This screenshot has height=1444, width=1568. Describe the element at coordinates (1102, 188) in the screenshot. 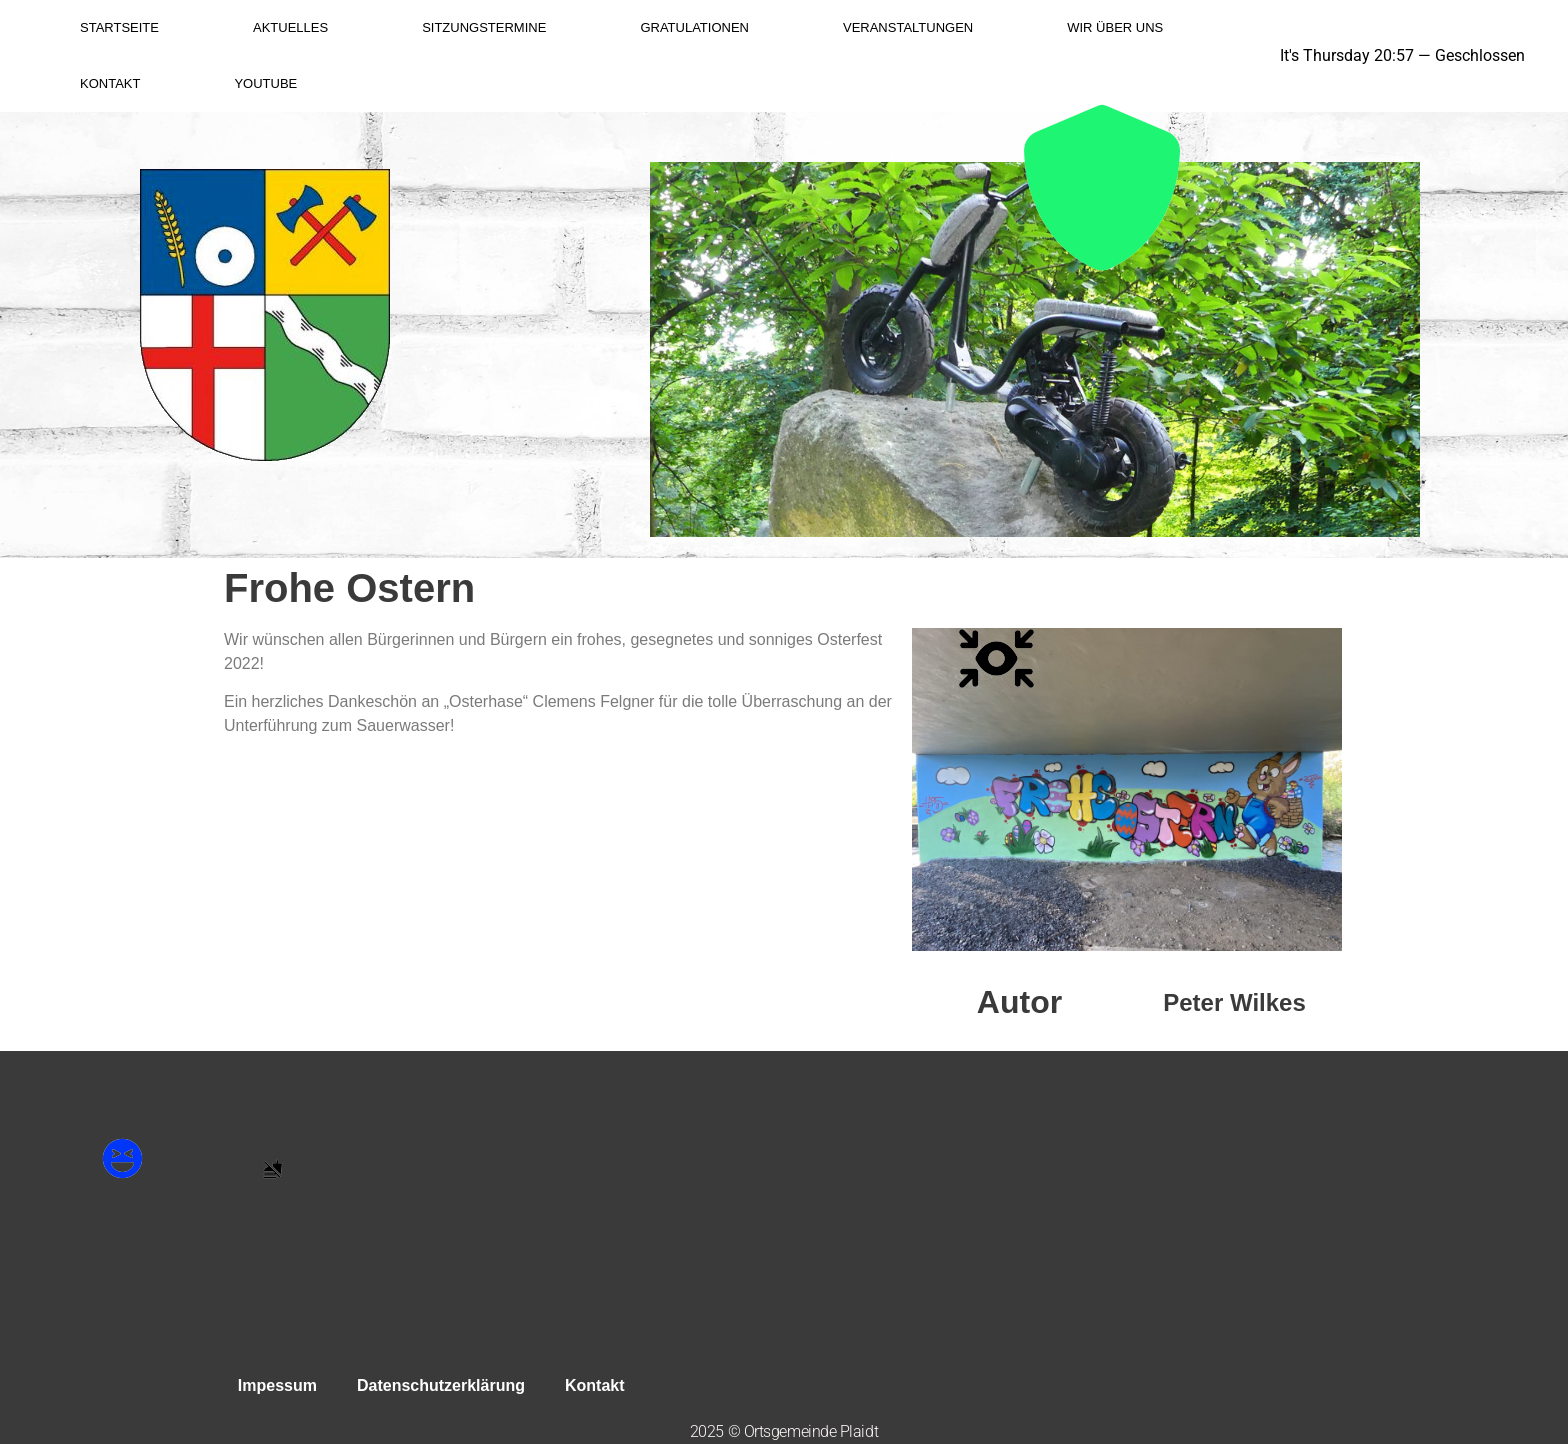

I see `security or protection settings` at that location.